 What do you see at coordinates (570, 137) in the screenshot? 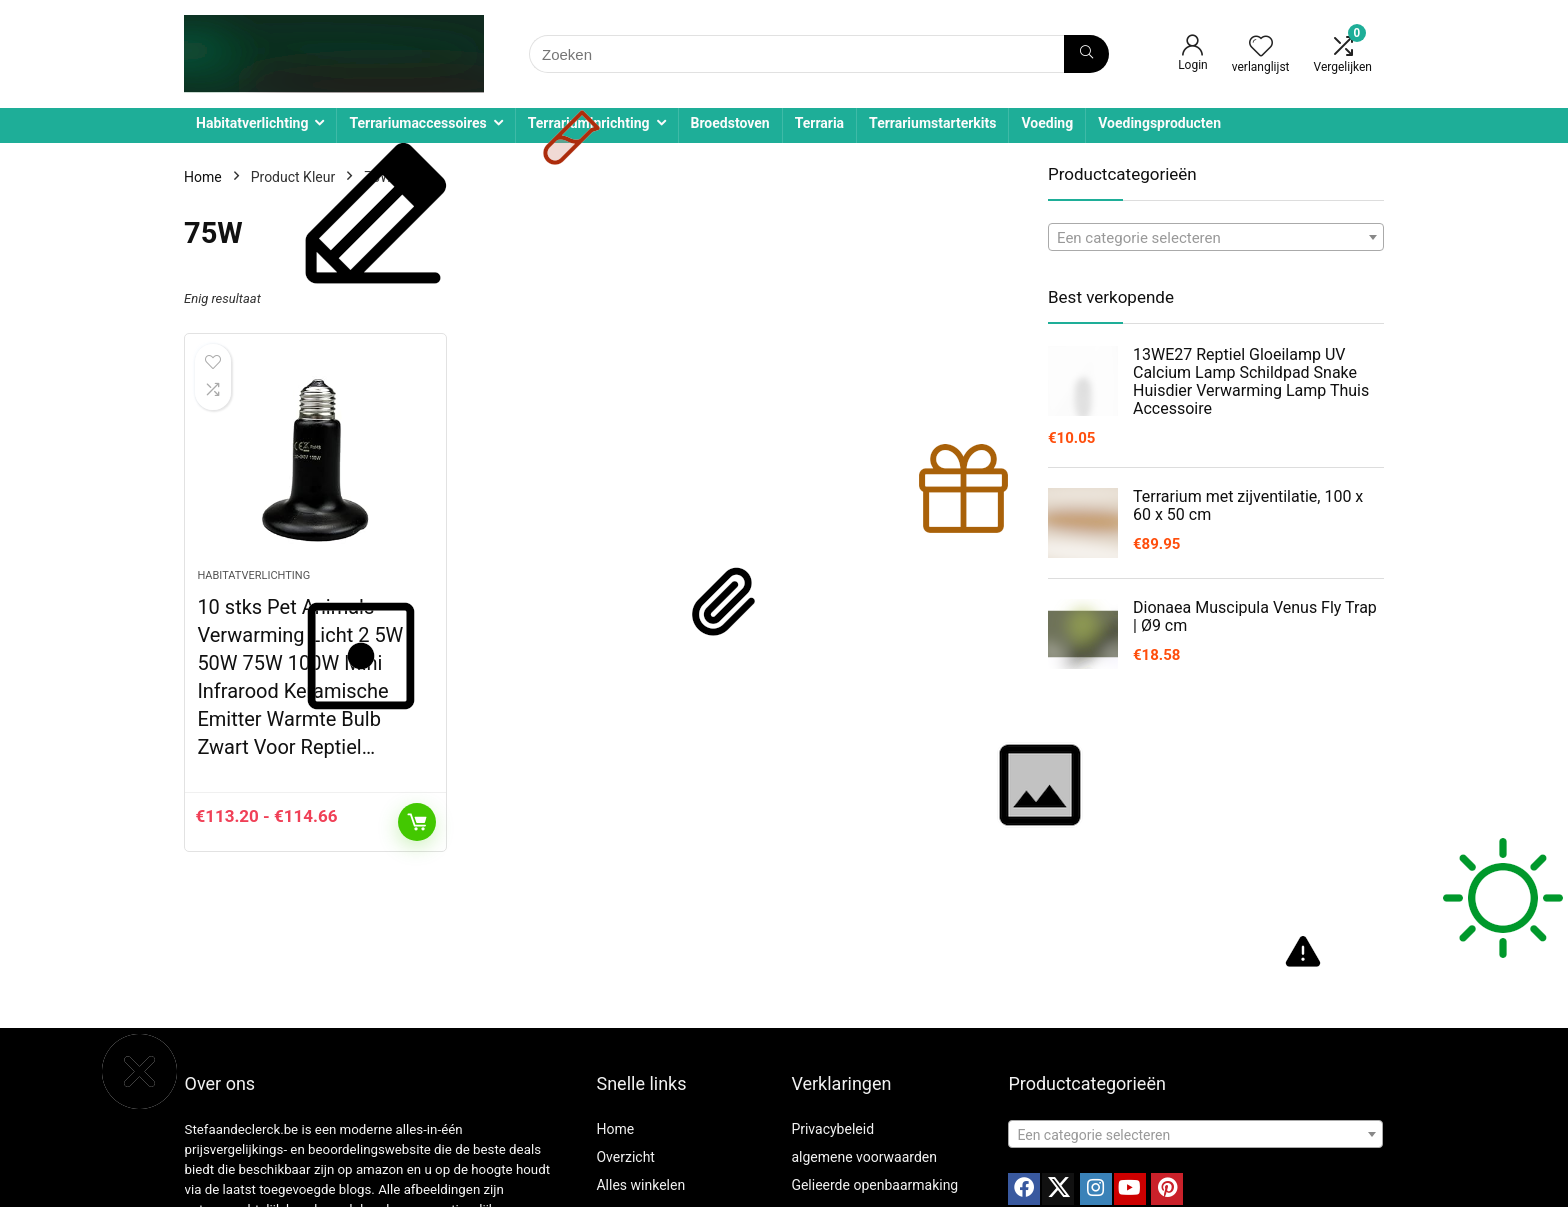
I see `access lab or experimental features` at bounding box center [570, 137].